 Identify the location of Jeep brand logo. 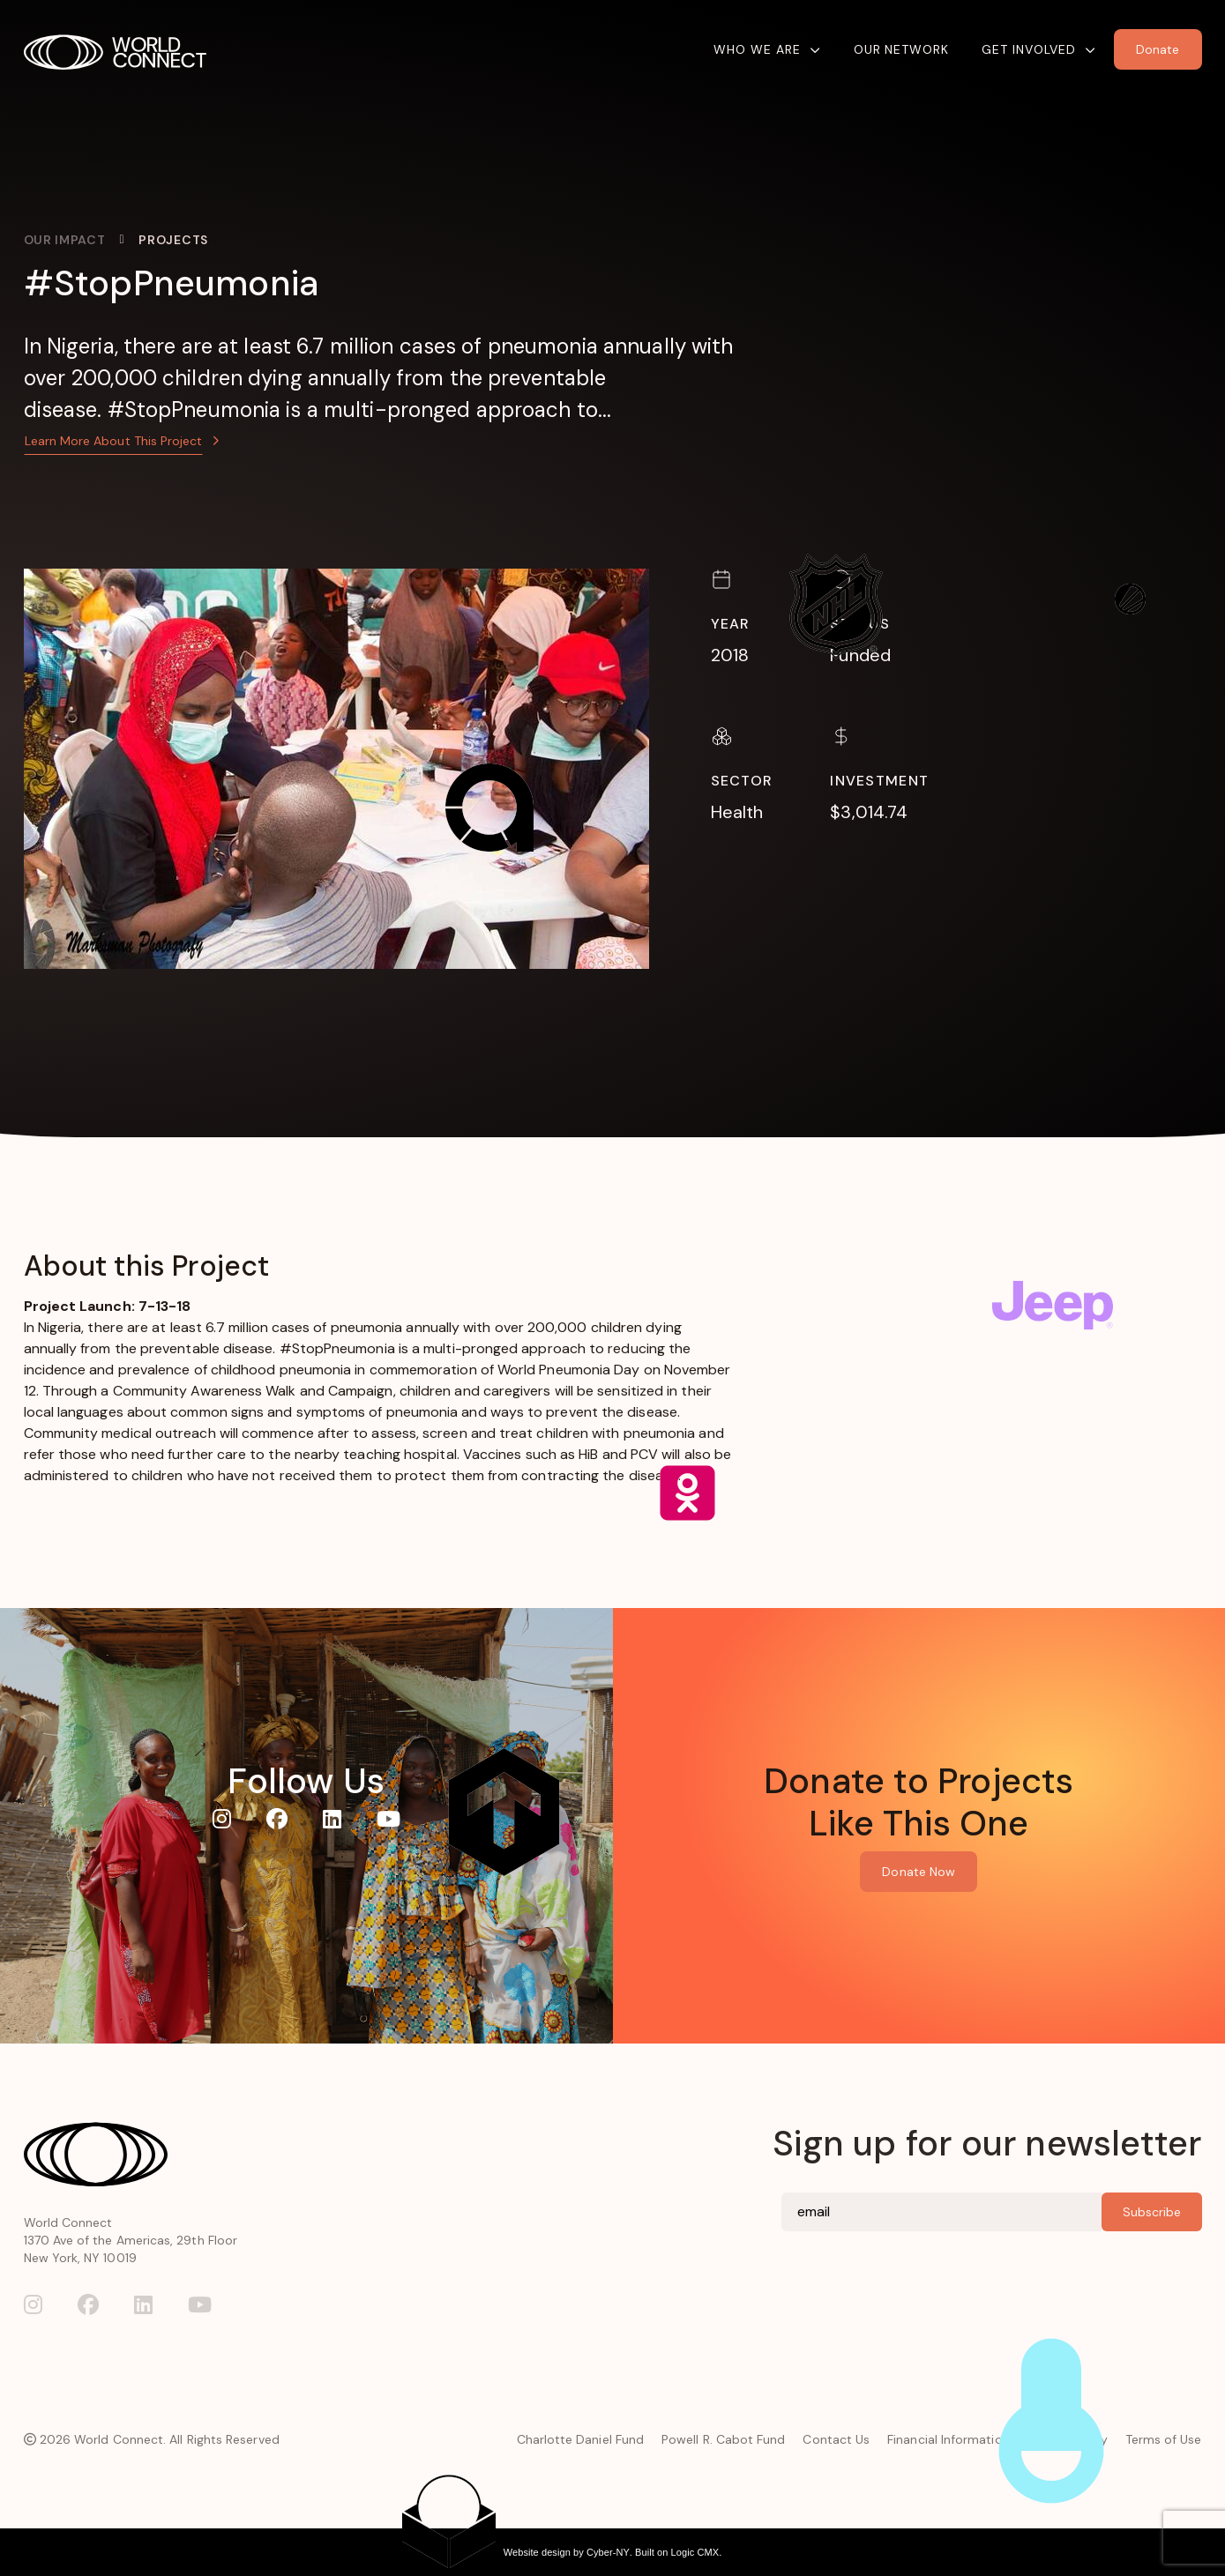
(1052, 1305).